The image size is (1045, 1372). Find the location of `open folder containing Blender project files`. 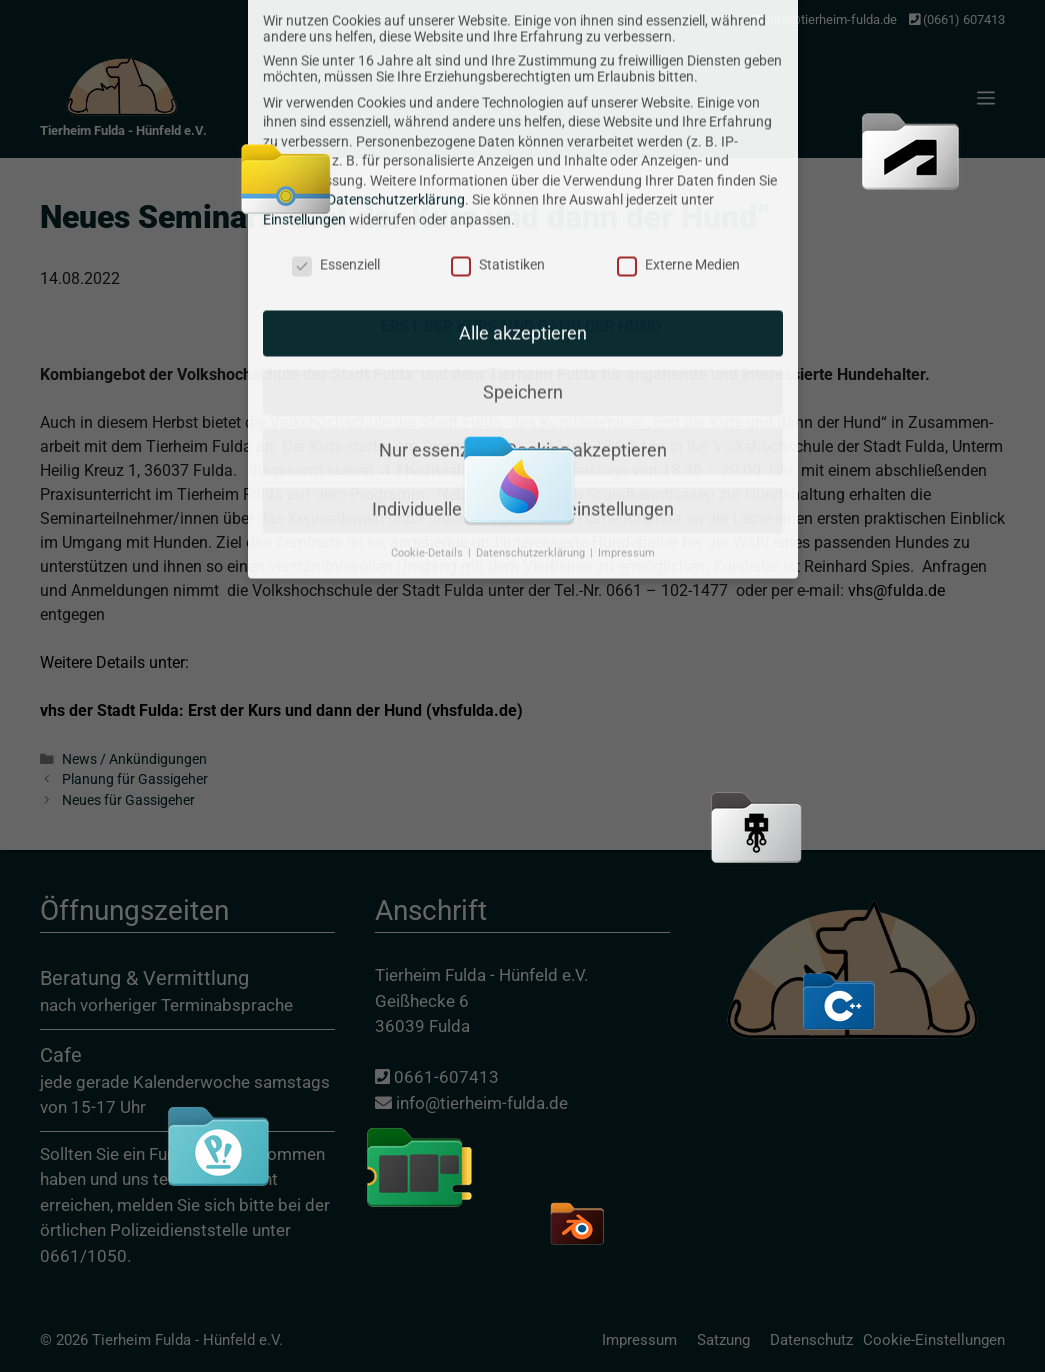

open folder containing Blender project files is located at coordinates (577, 1225).